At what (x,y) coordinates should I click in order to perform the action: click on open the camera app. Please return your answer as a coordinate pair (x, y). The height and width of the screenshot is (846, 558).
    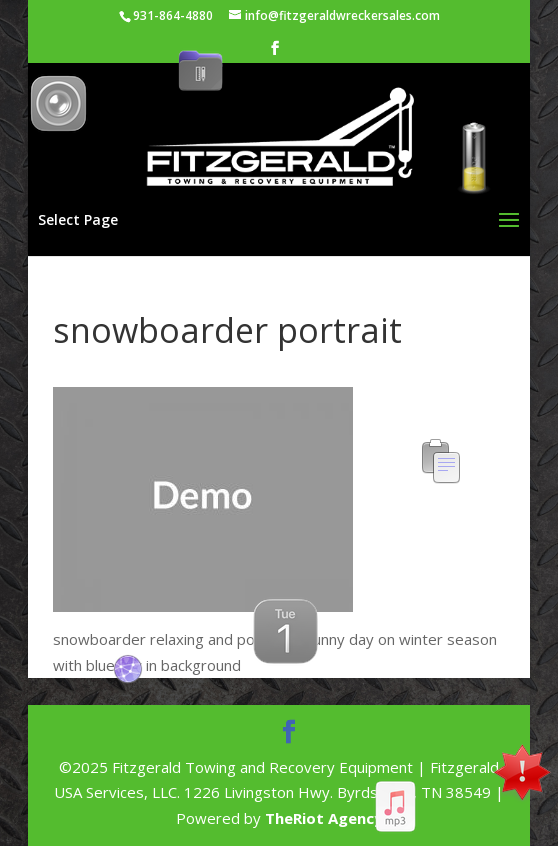
    Looking at the image, I should click on (58, 103).